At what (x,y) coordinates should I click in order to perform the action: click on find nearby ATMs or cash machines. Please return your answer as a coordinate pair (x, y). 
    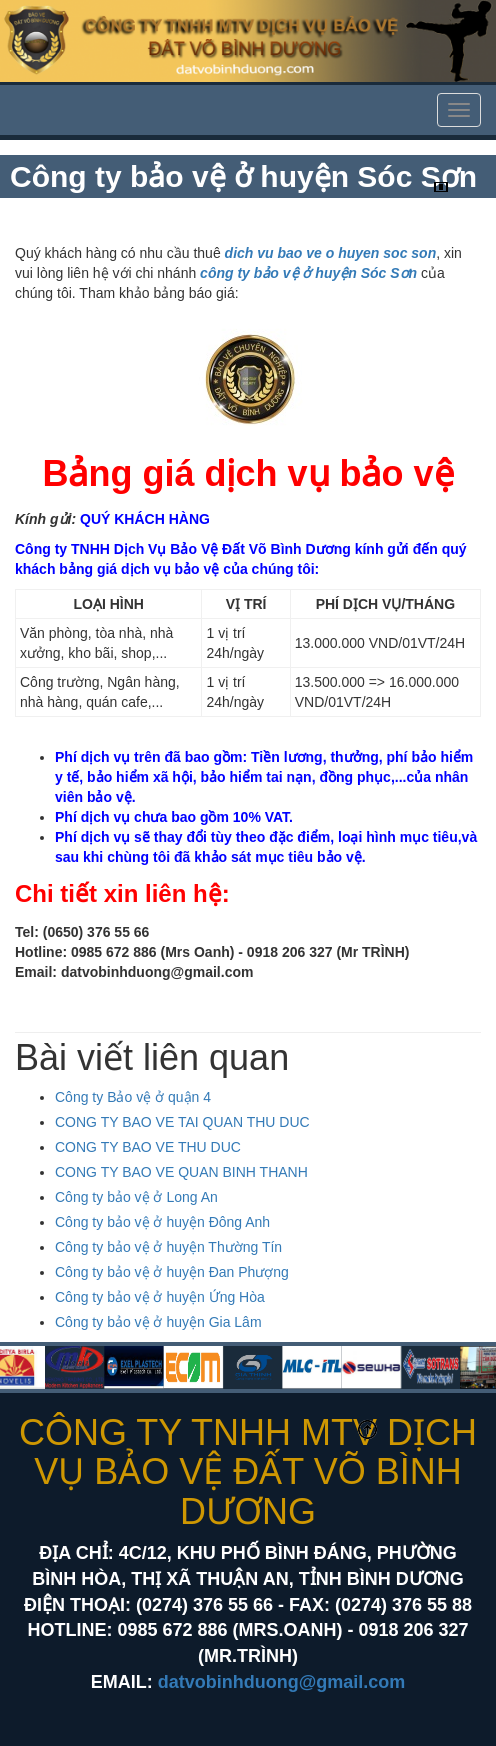
    Looking at the image, I should click on (441, 187).